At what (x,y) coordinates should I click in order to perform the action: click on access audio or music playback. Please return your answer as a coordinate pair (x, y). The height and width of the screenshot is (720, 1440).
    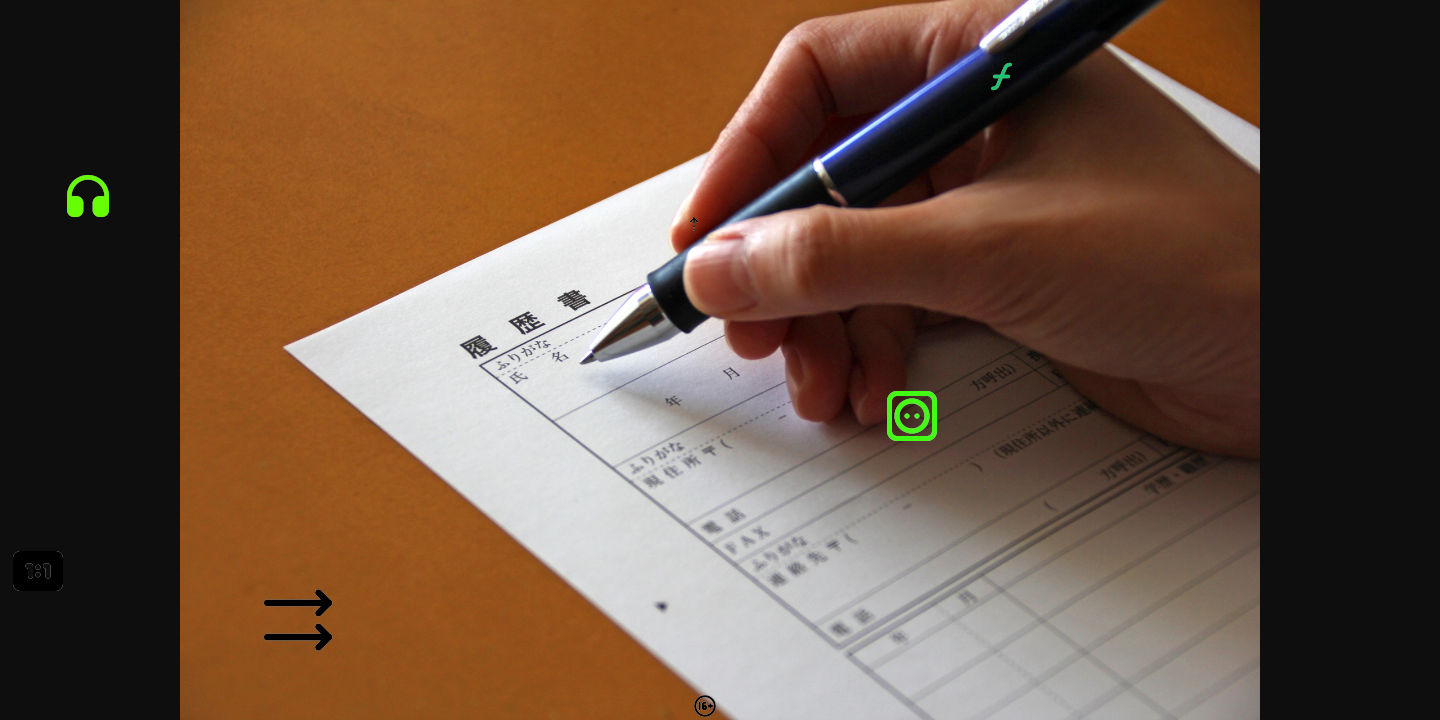
    Looking at the image, I should click on (88, 196).